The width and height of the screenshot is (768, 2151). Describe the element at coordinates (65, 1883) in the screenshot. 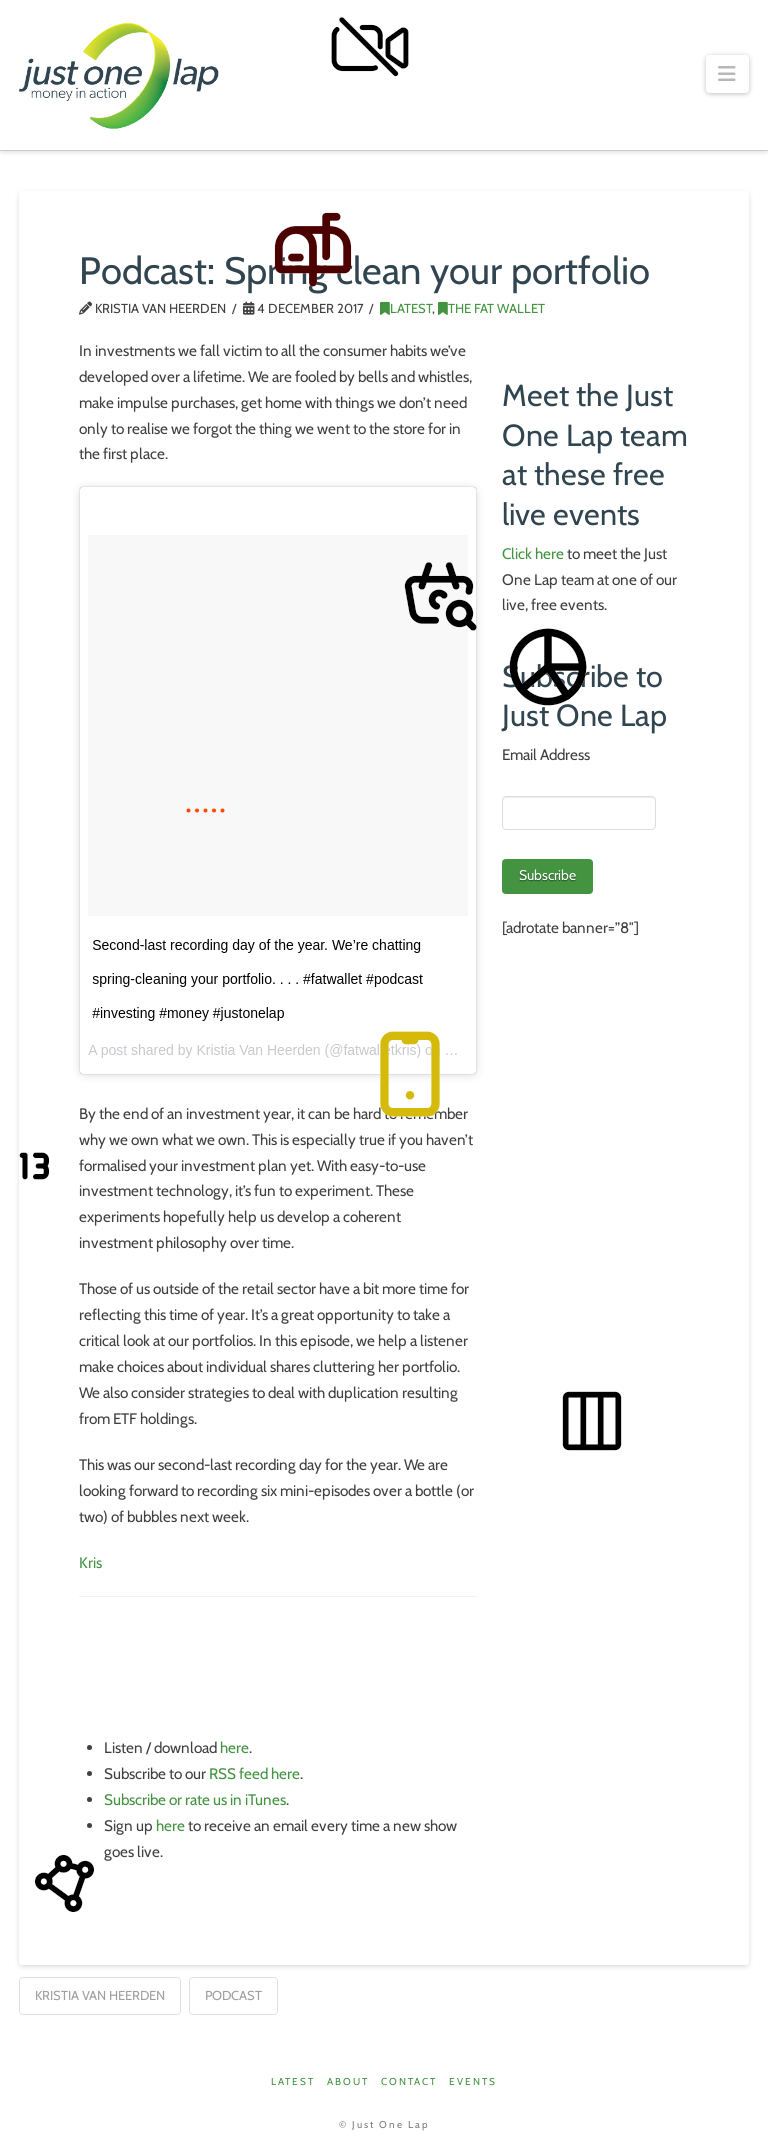

I see `access polygon or shape drawing tool` at that location.